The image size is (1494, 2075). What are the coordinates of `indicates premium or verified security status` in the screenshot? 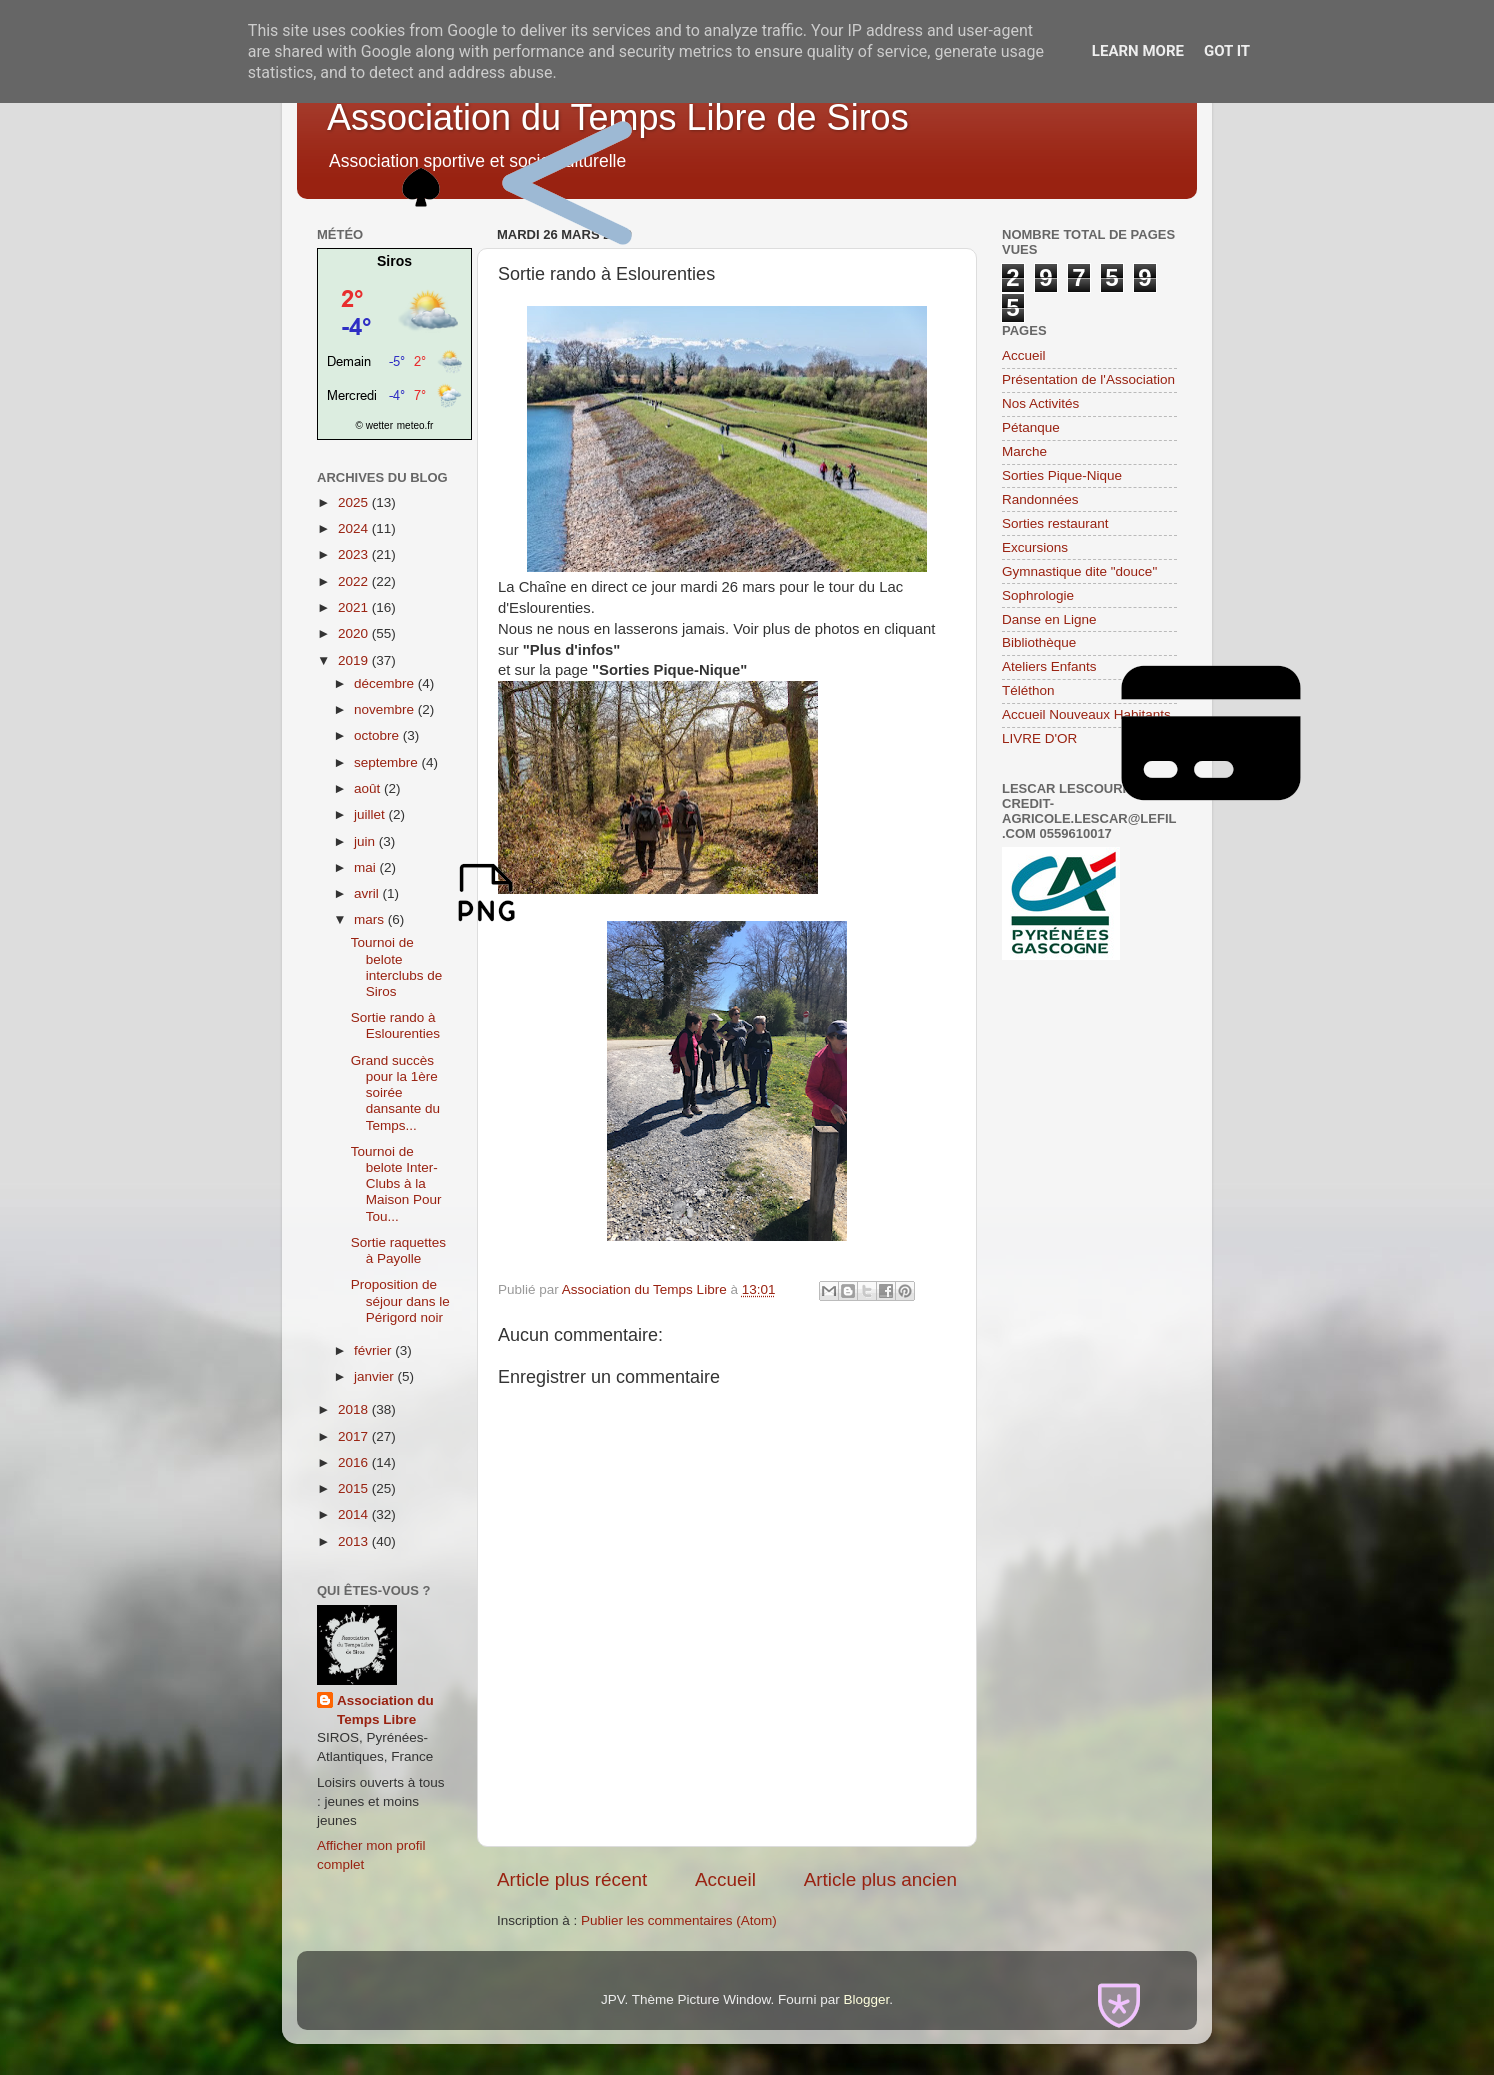 It's located at (1119, 2003).